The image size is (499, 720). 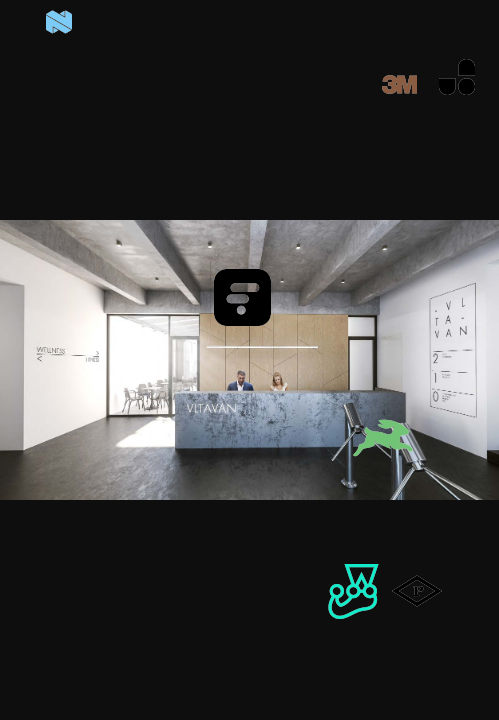 I want to click on open the Folo app, so click(x=242, y=297).